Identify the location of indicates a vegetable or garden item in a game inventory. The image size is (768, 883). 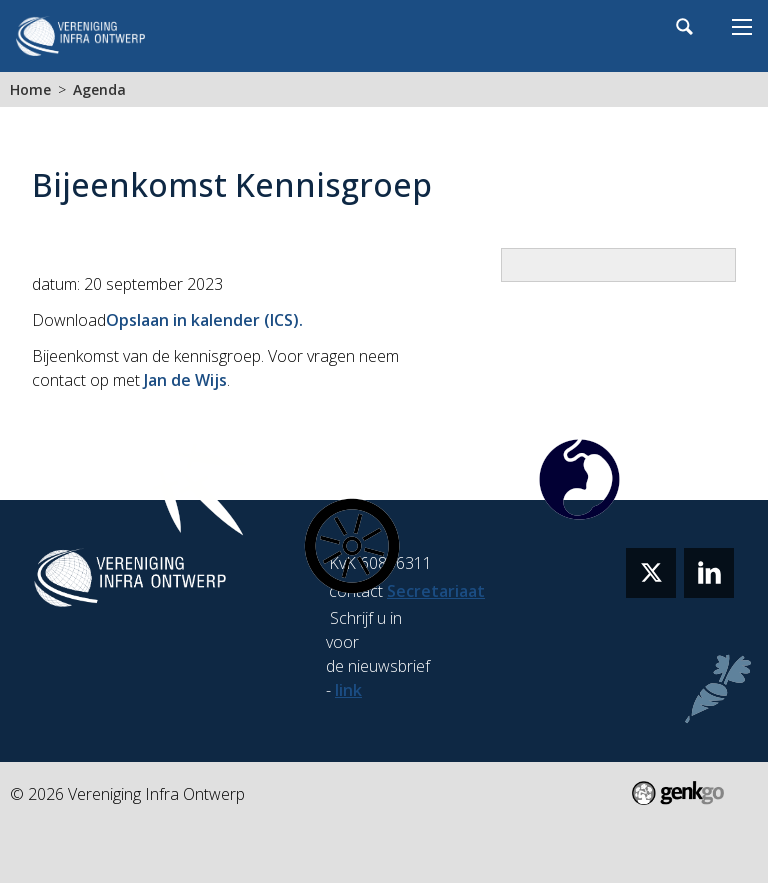
(718, 689).